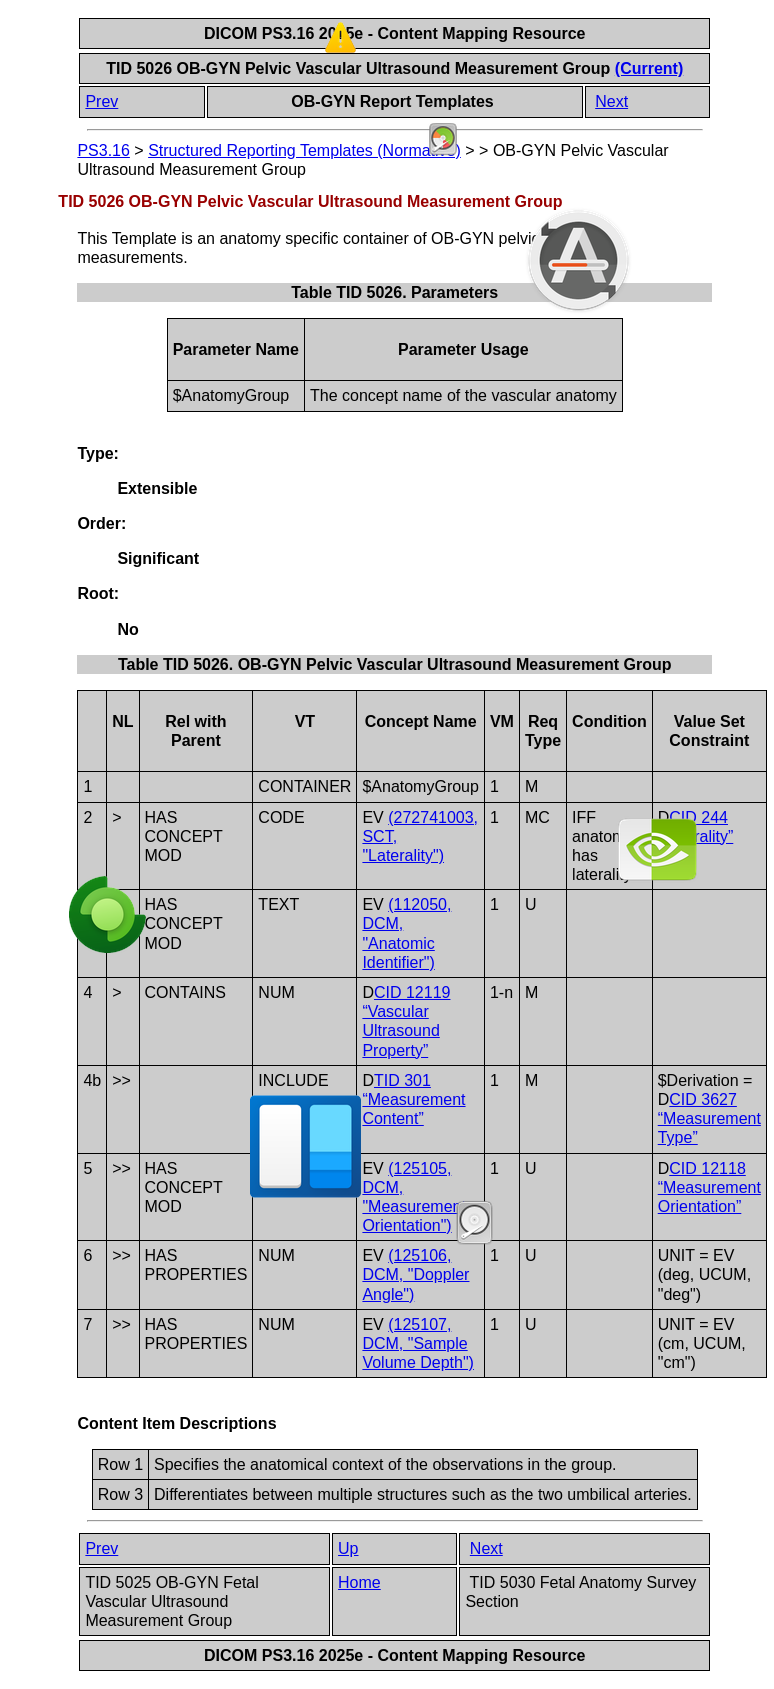  Describe the element at coordinates (443, 139) in the screenshot. I see `open GParted disk partition editor` at that location.